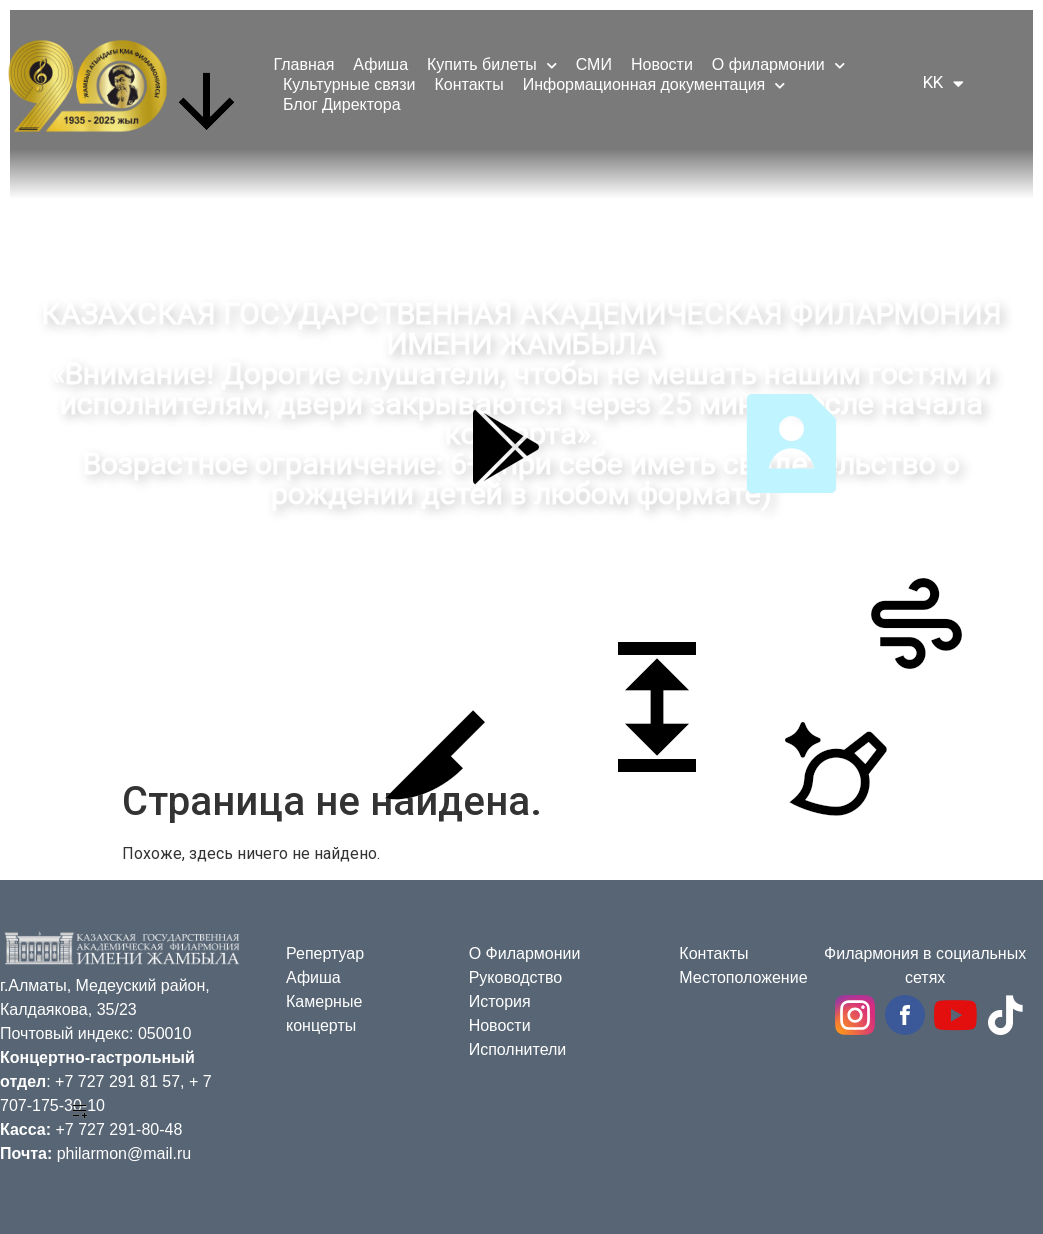  I want to click on slice or cut selected object, so click(441, 755).